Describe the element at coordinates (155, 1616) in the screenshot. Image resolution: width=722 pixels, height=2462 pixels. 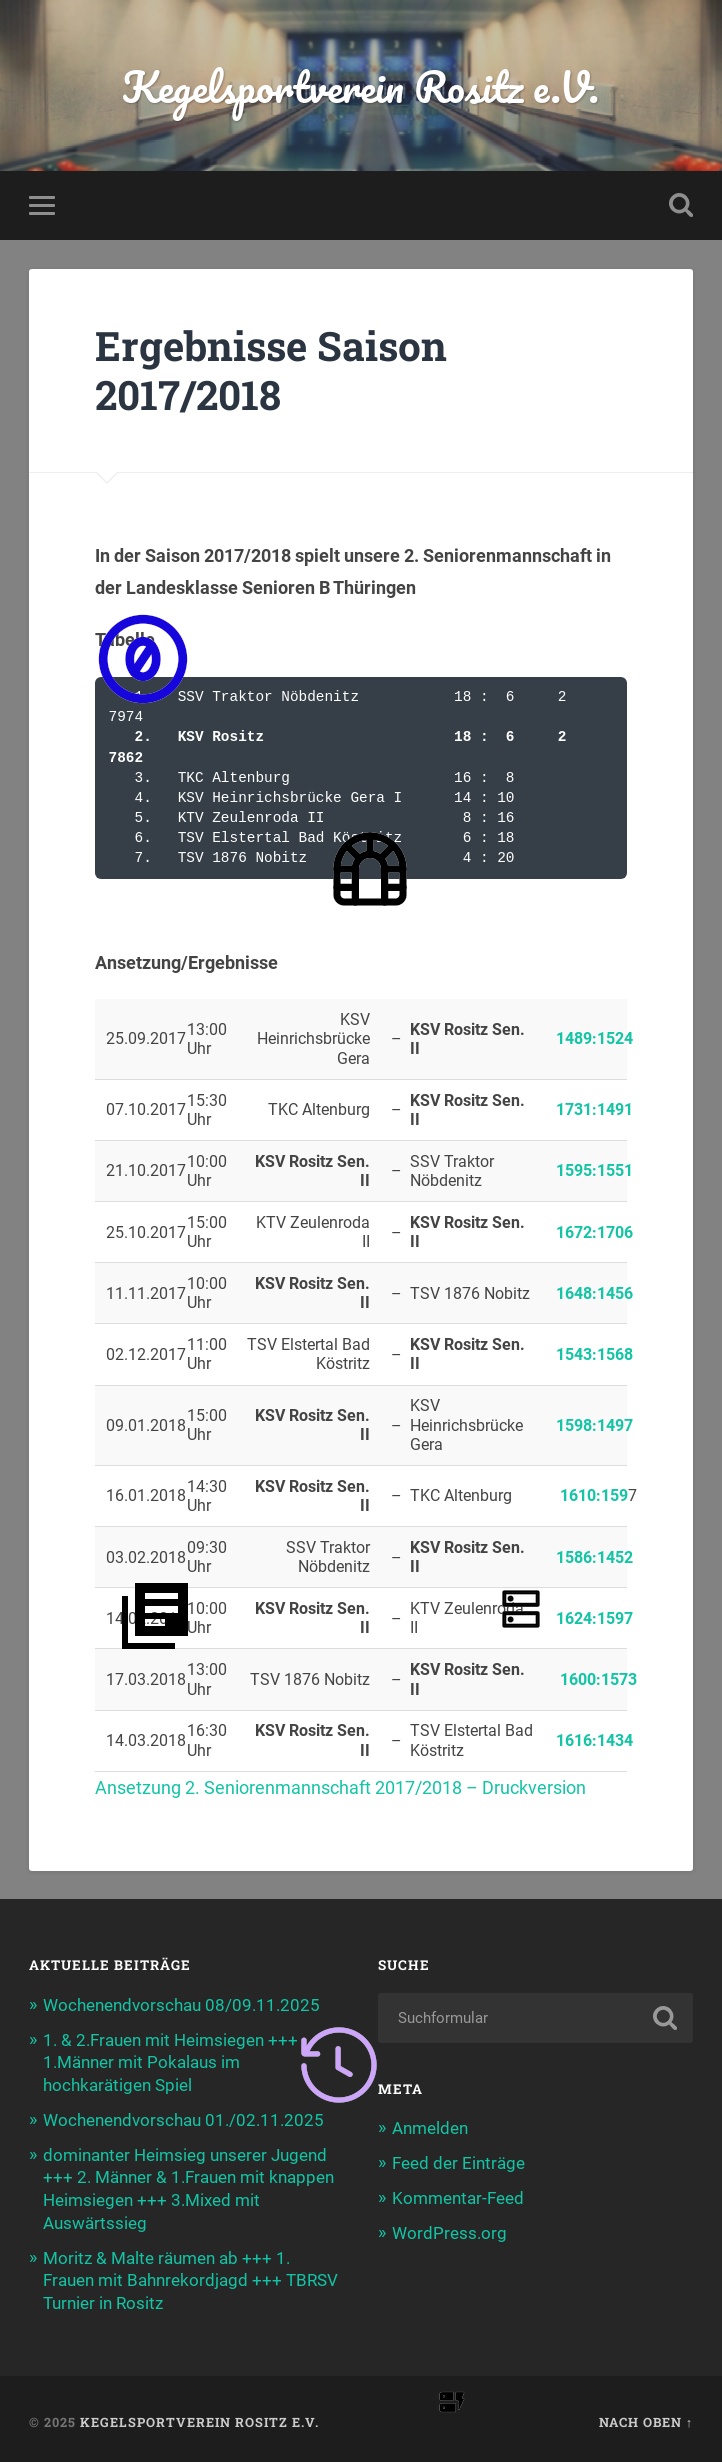
I see `access your document library` at that location.